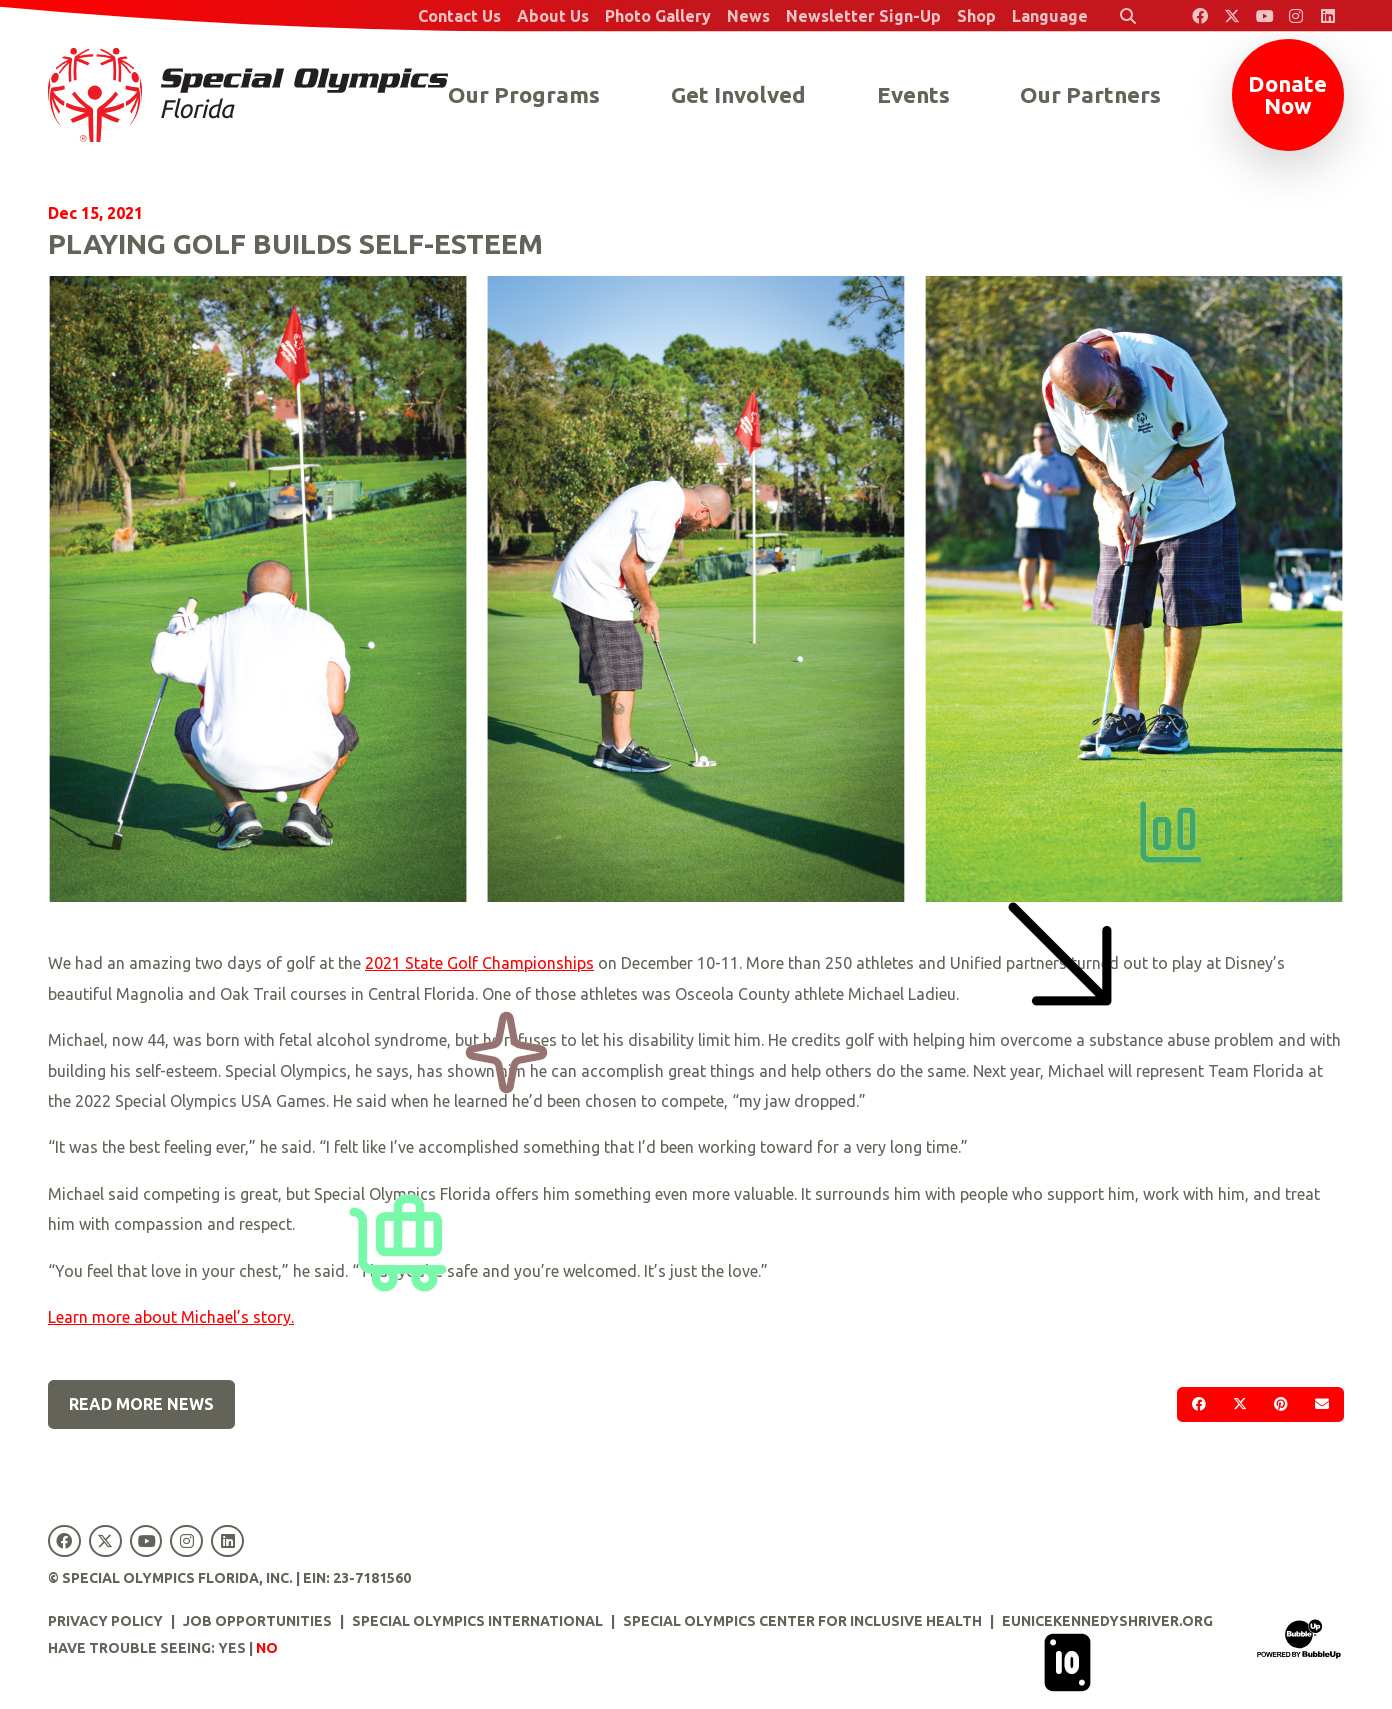 The image size is (1392, 1709). I want to click on baggage claim area indicator, so click(398, 1243).